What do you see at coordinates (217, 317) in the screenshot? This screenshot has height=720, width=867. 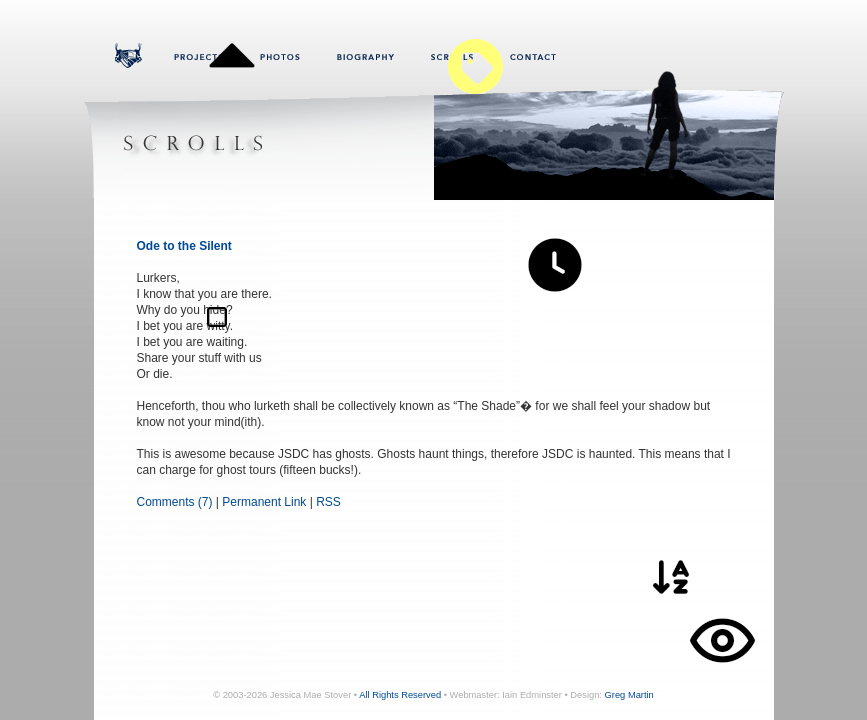 I see `stop media playback` at bounding box center [217, 317].